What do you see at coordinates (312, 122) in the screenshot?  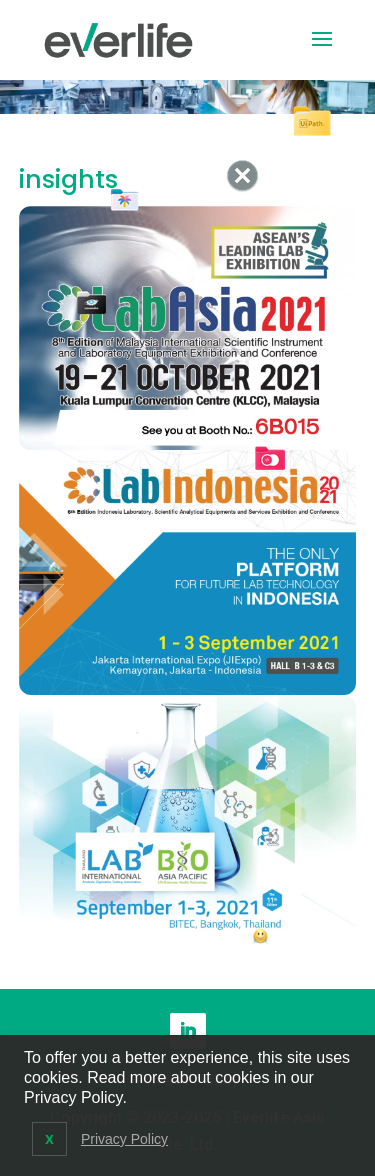 I see `open folder containing UiPath automation projects` at bounding box center [312, 122].